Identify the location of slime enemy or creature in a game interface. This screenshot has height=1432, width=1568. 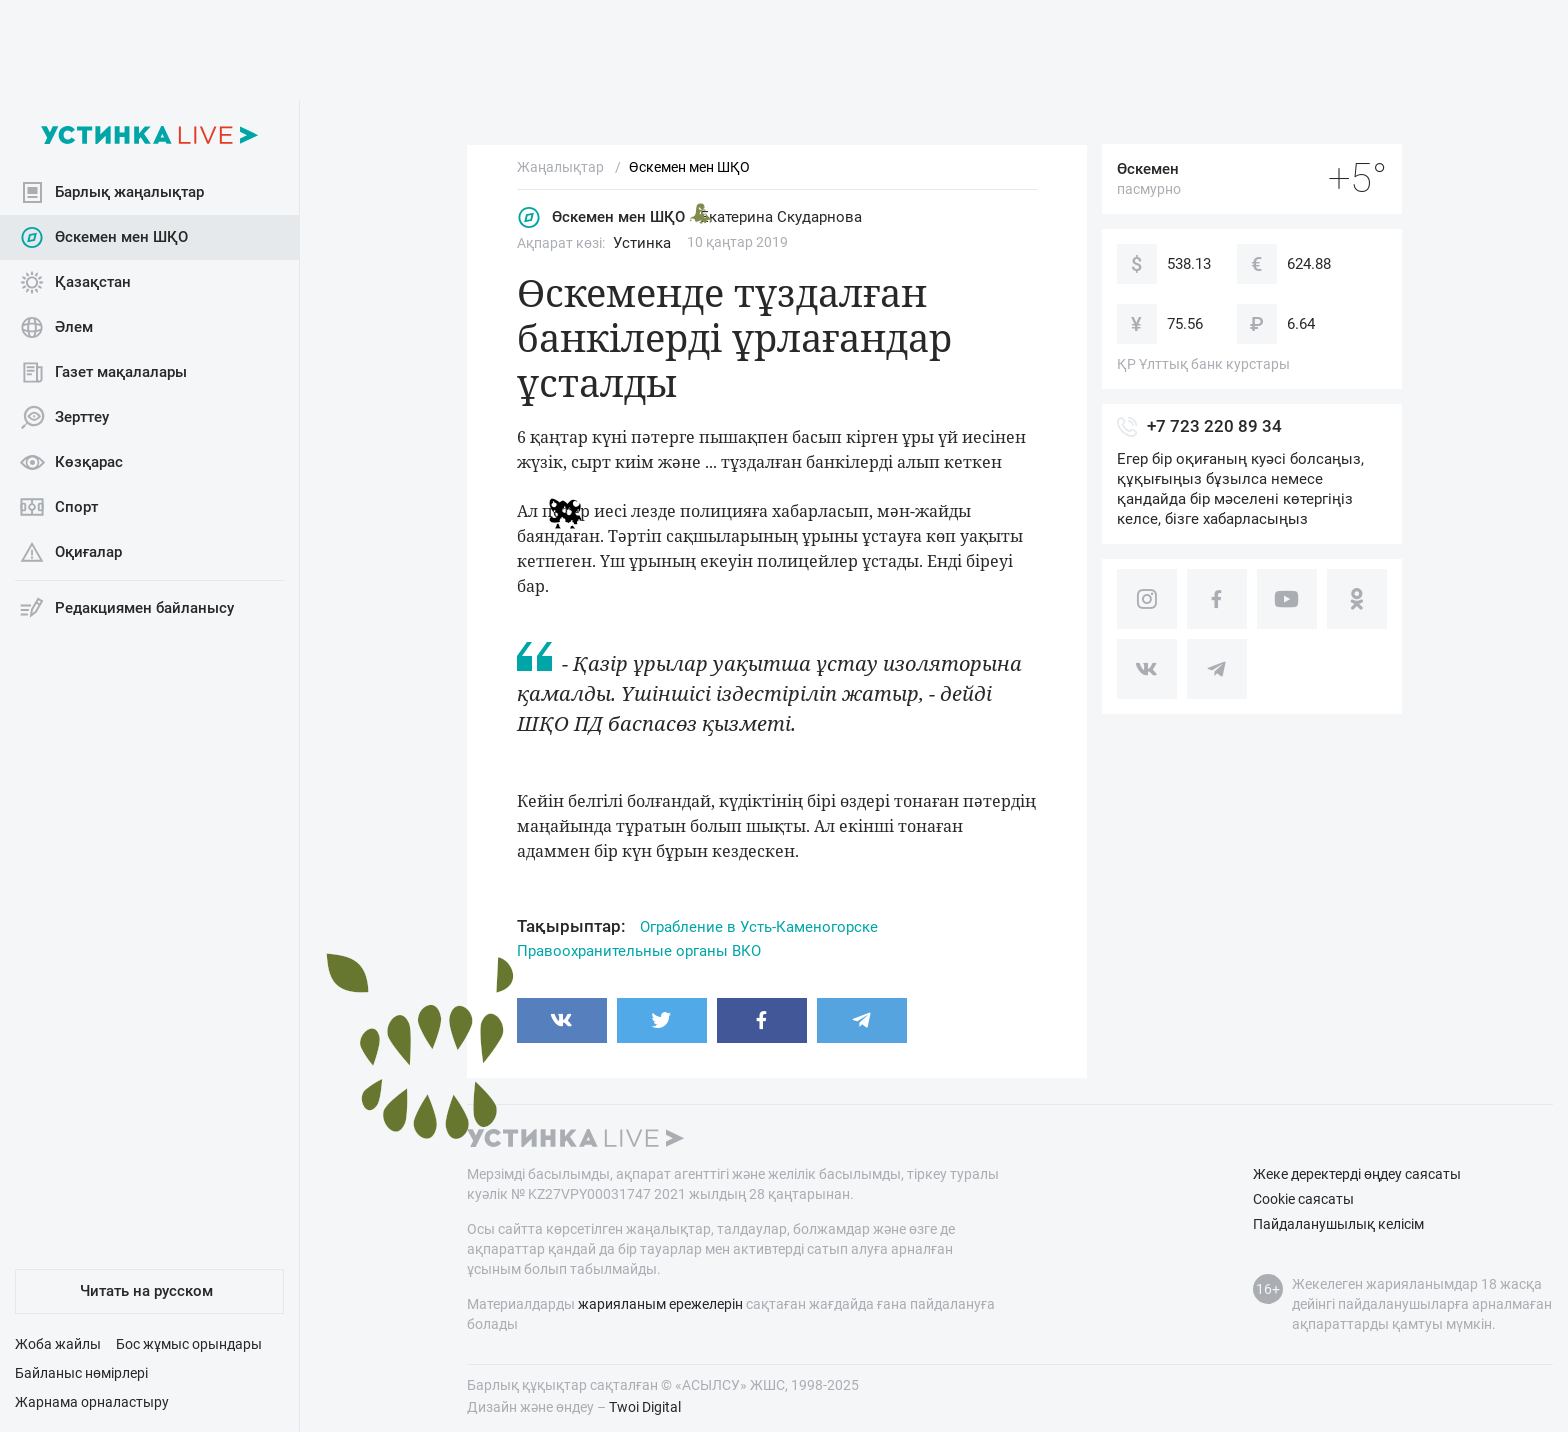
(700, 213).